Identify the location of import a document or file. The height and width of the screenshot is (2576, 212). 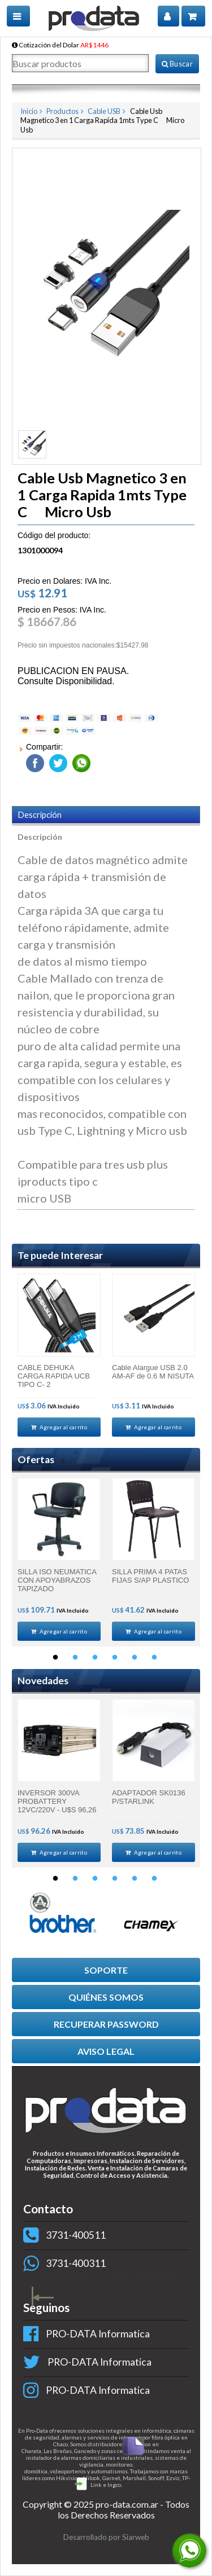
(81, 2483).